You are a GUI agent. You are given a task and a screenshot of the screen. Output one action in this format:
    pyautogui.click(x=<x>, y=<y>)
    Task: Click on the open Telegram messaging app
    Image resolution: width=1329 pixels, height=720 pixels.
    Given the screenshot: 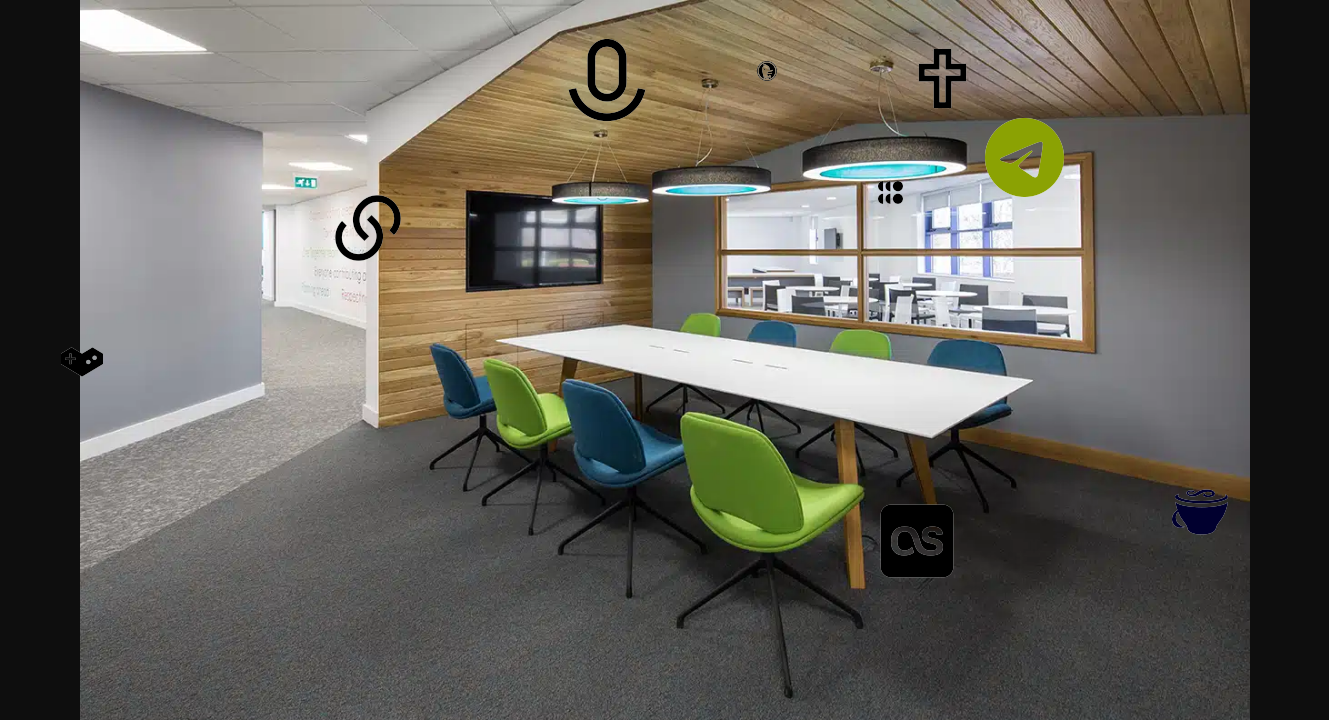 What is the action you would take?
    pyautogui.click(x=1024, y=157)
    